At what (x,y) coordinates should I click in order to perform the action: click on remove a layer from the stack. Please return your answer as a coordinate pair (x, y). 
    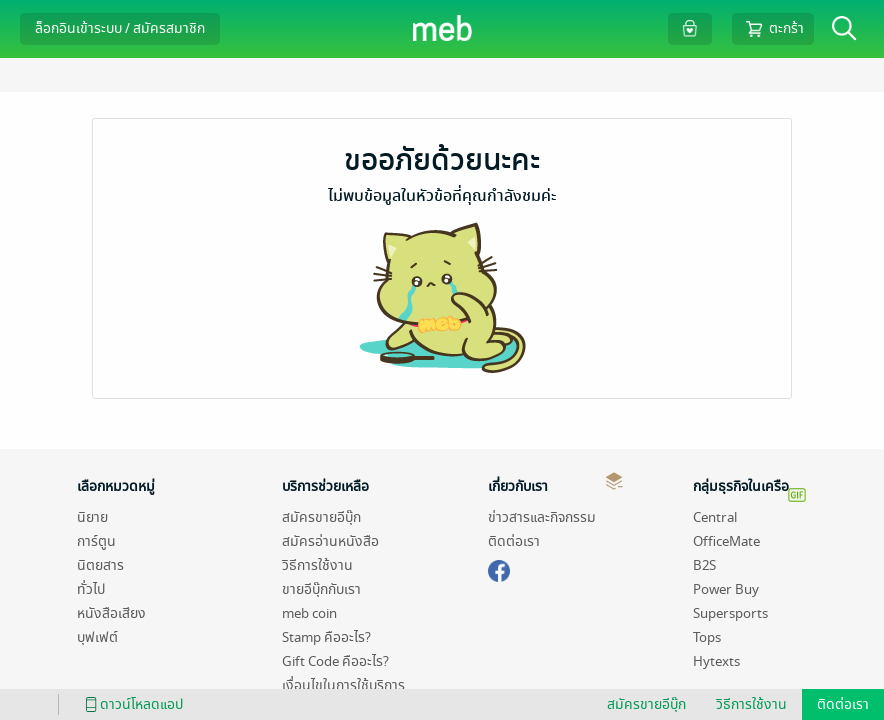
    Looking at the image, I should click on (614, 481).